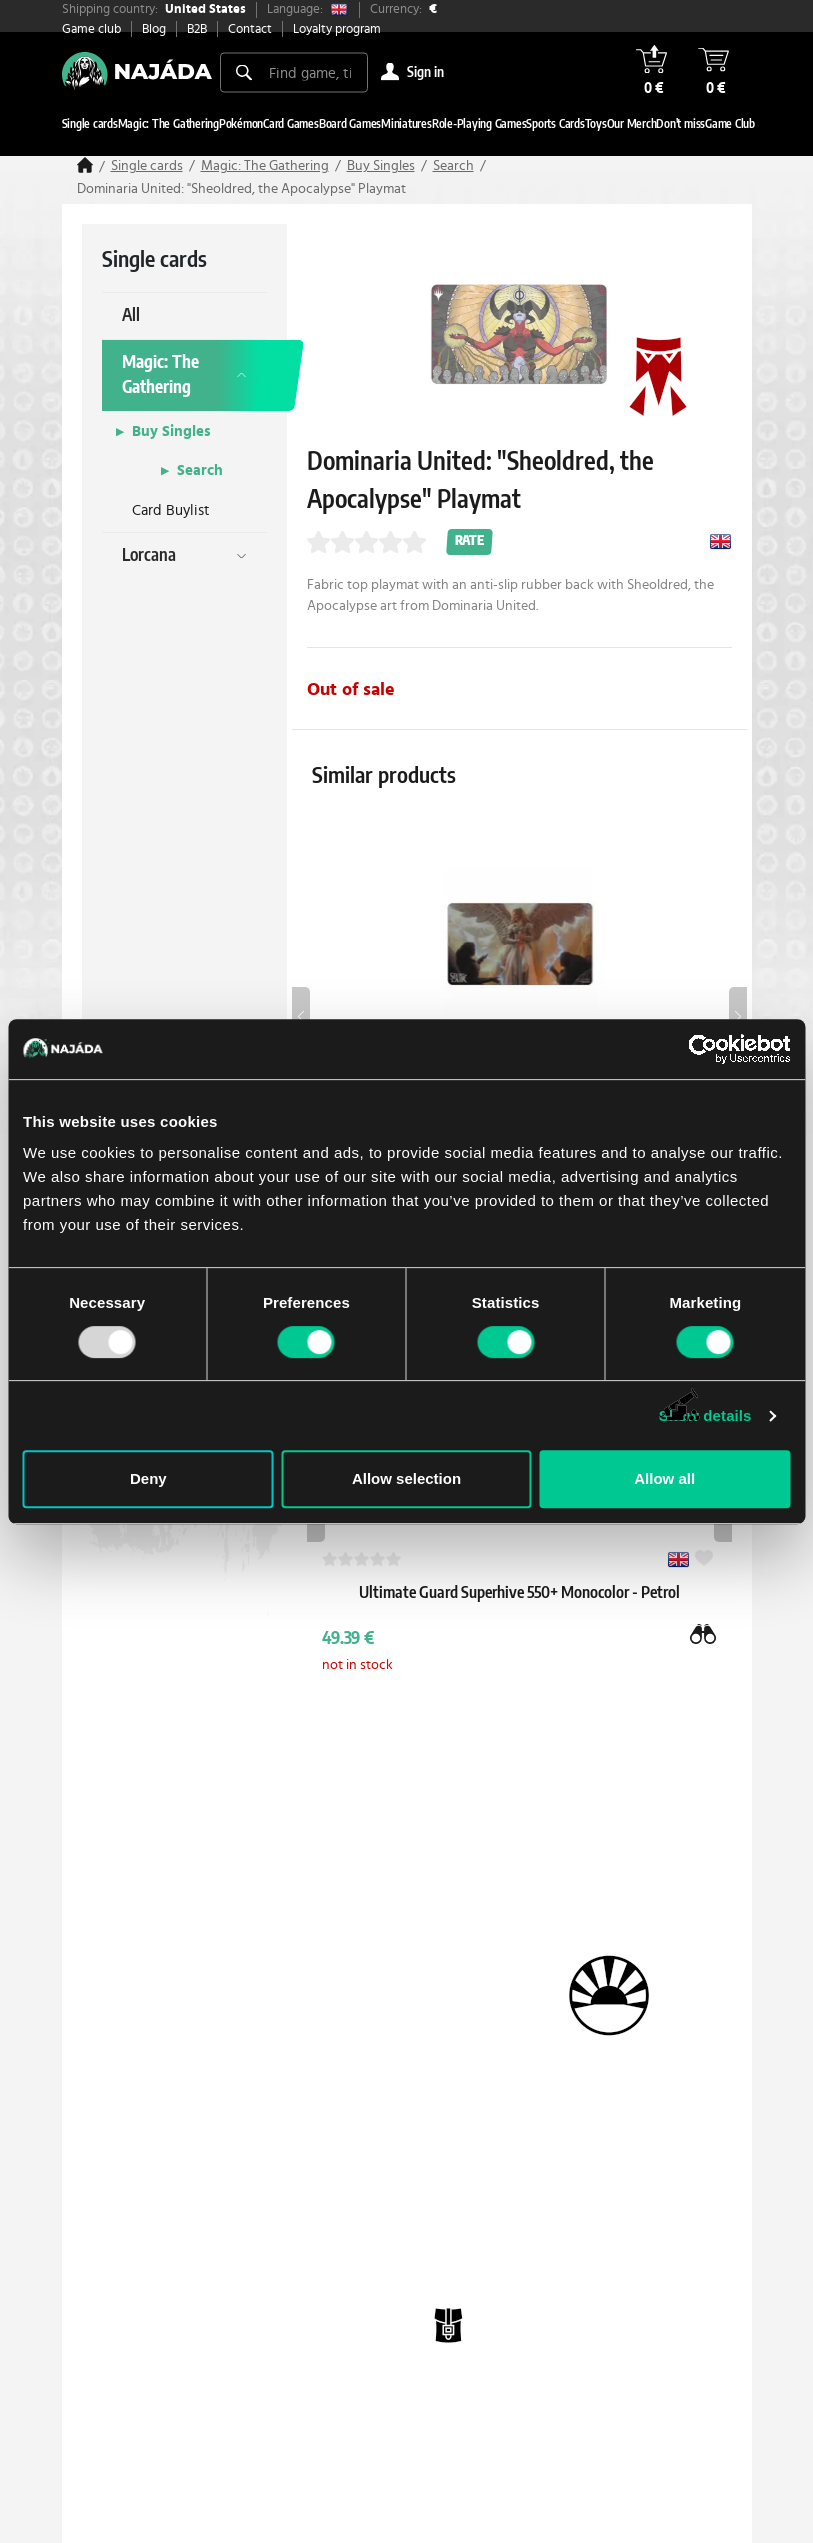 Image resolution: width=813 pixels, height=2543 pixels. What do you see at coordinates (679, 1404) in the screenshot?
I see `fire cannon in pirate-themed game` at bounding box center [679, 1404].